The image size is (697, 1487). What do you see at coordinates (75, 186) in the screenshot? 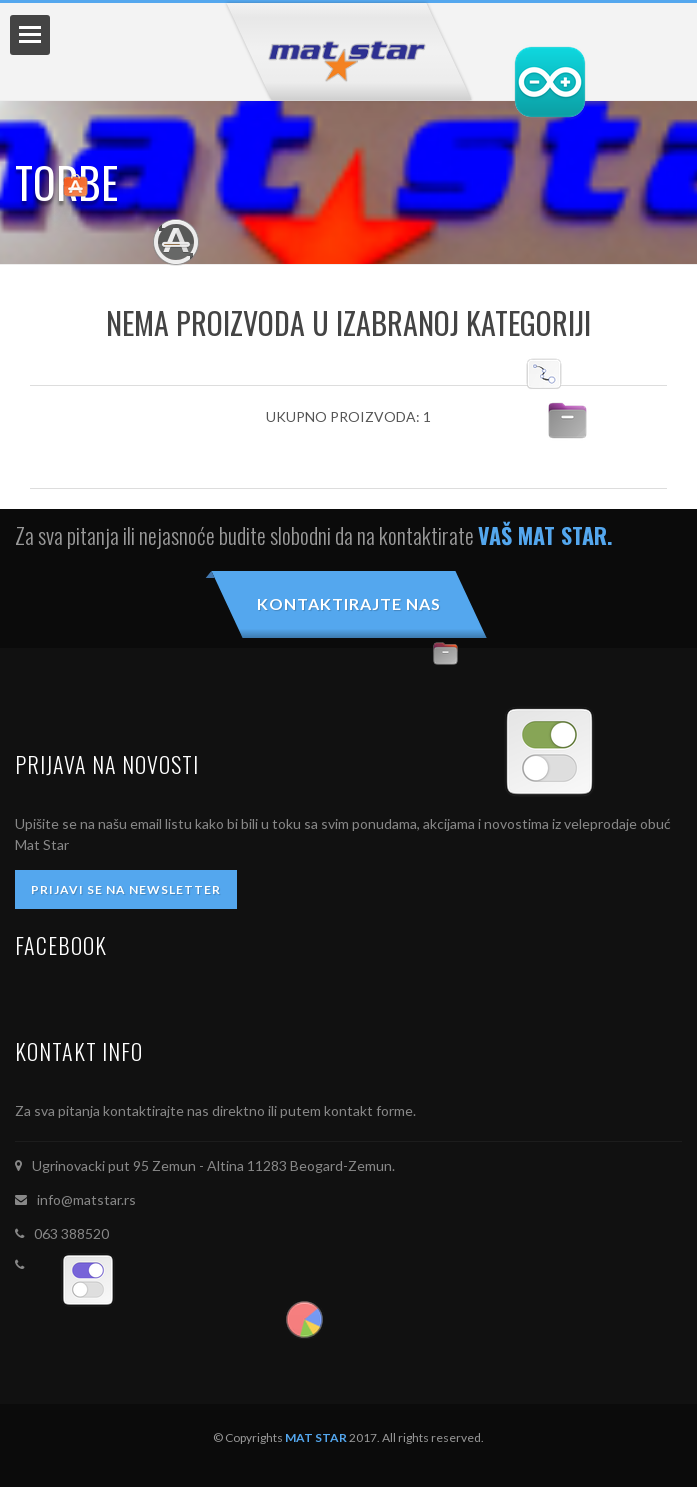
I see `open the software center to browse and install apps` at bounding box center [75, 186].